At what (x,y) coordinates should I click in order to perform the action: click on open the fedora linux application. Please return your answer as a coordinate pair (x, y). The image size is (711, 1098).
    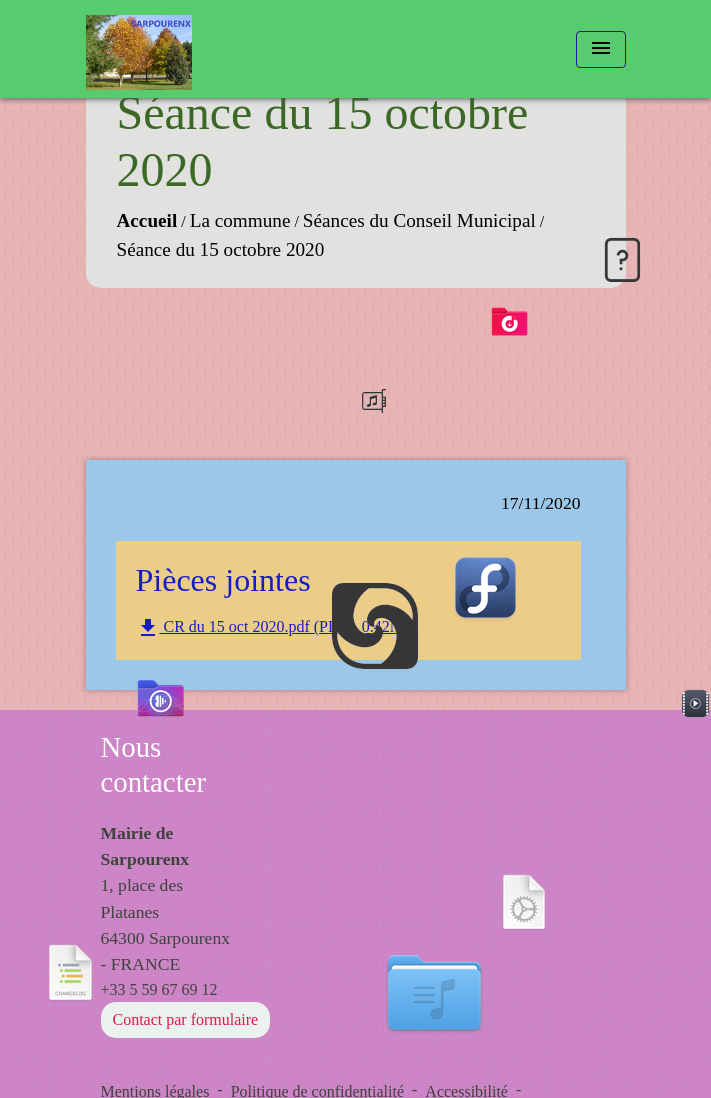
    Looking at the image, I should click on (485, 587).